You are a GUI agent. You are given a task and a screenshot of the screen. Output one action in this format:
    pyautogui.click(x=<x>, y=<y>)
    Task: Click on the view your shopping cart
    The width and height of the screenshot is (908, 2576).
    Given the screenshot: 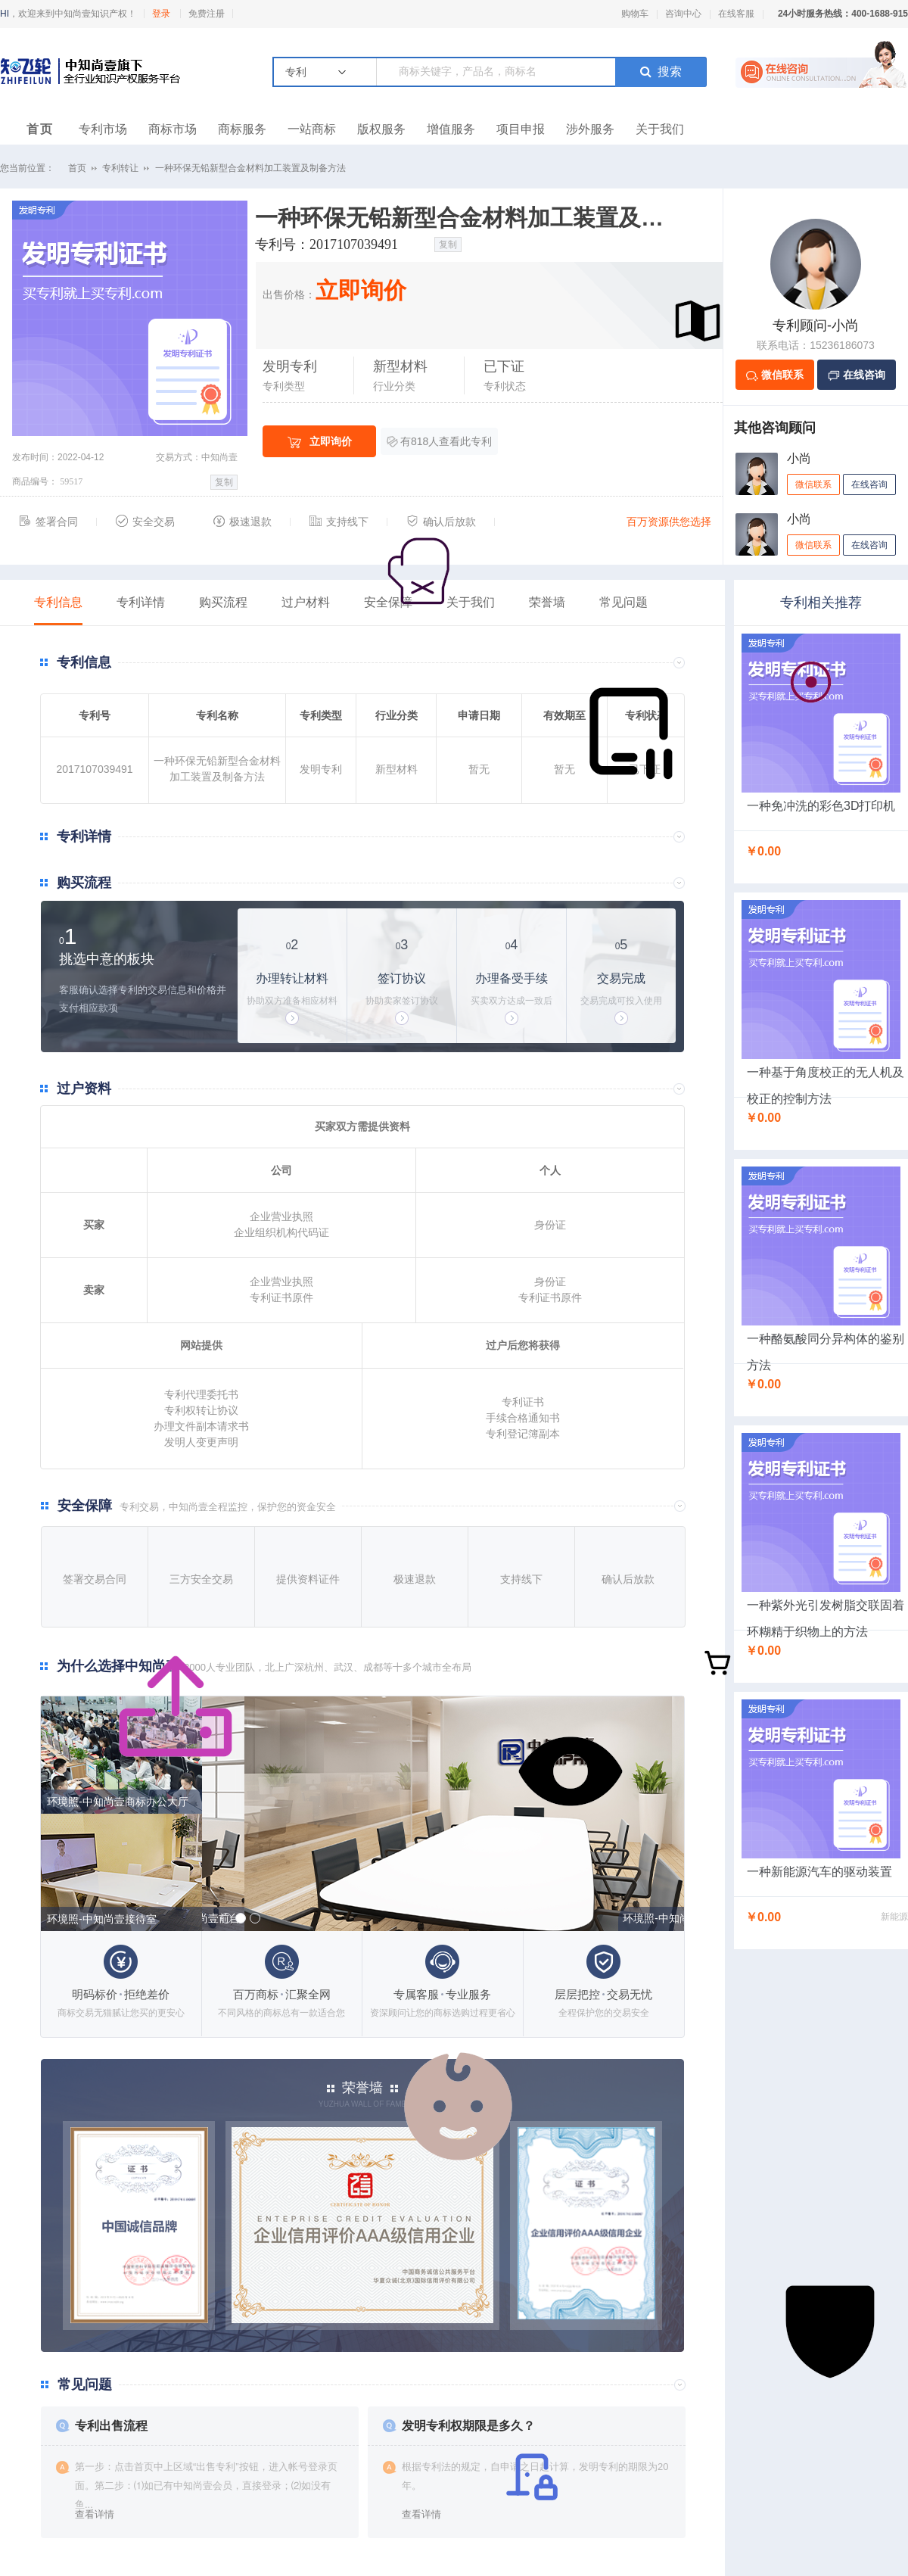 What is the action you would take?
    pyautogui.click(x=717, y=1662)
    